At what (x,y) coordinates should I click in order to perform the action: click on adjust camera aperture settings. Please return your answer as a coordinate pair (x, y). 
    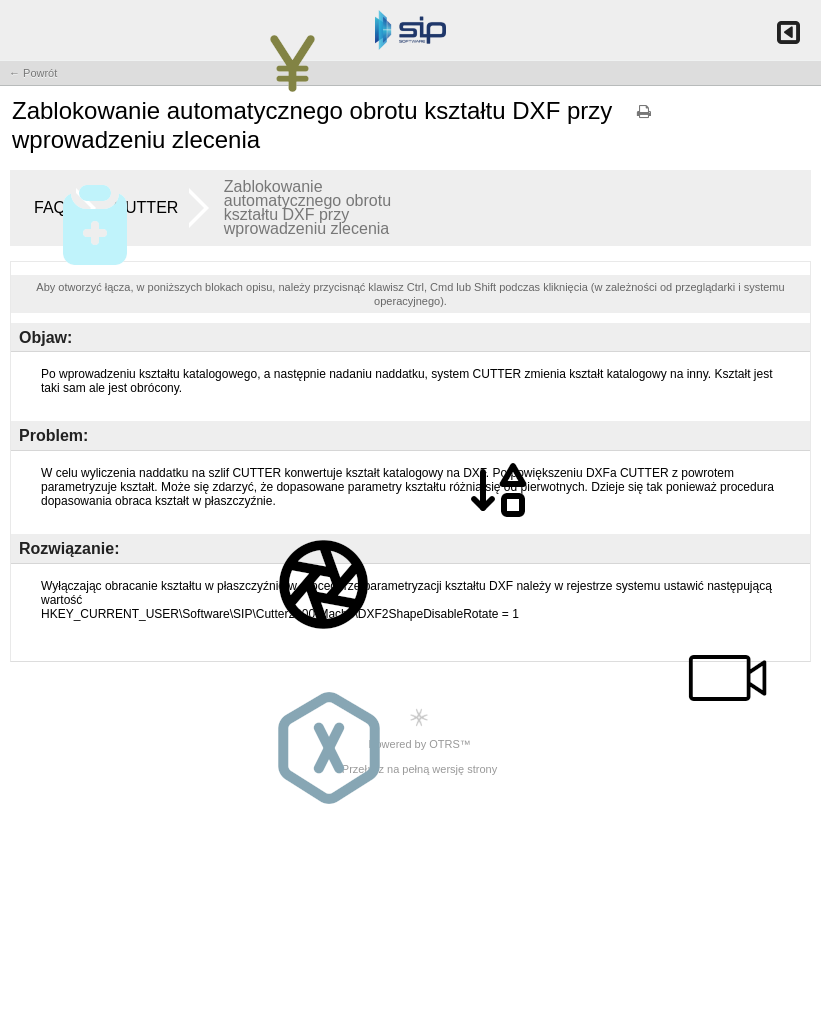
    Looking at the image, I should click on (323, 584).